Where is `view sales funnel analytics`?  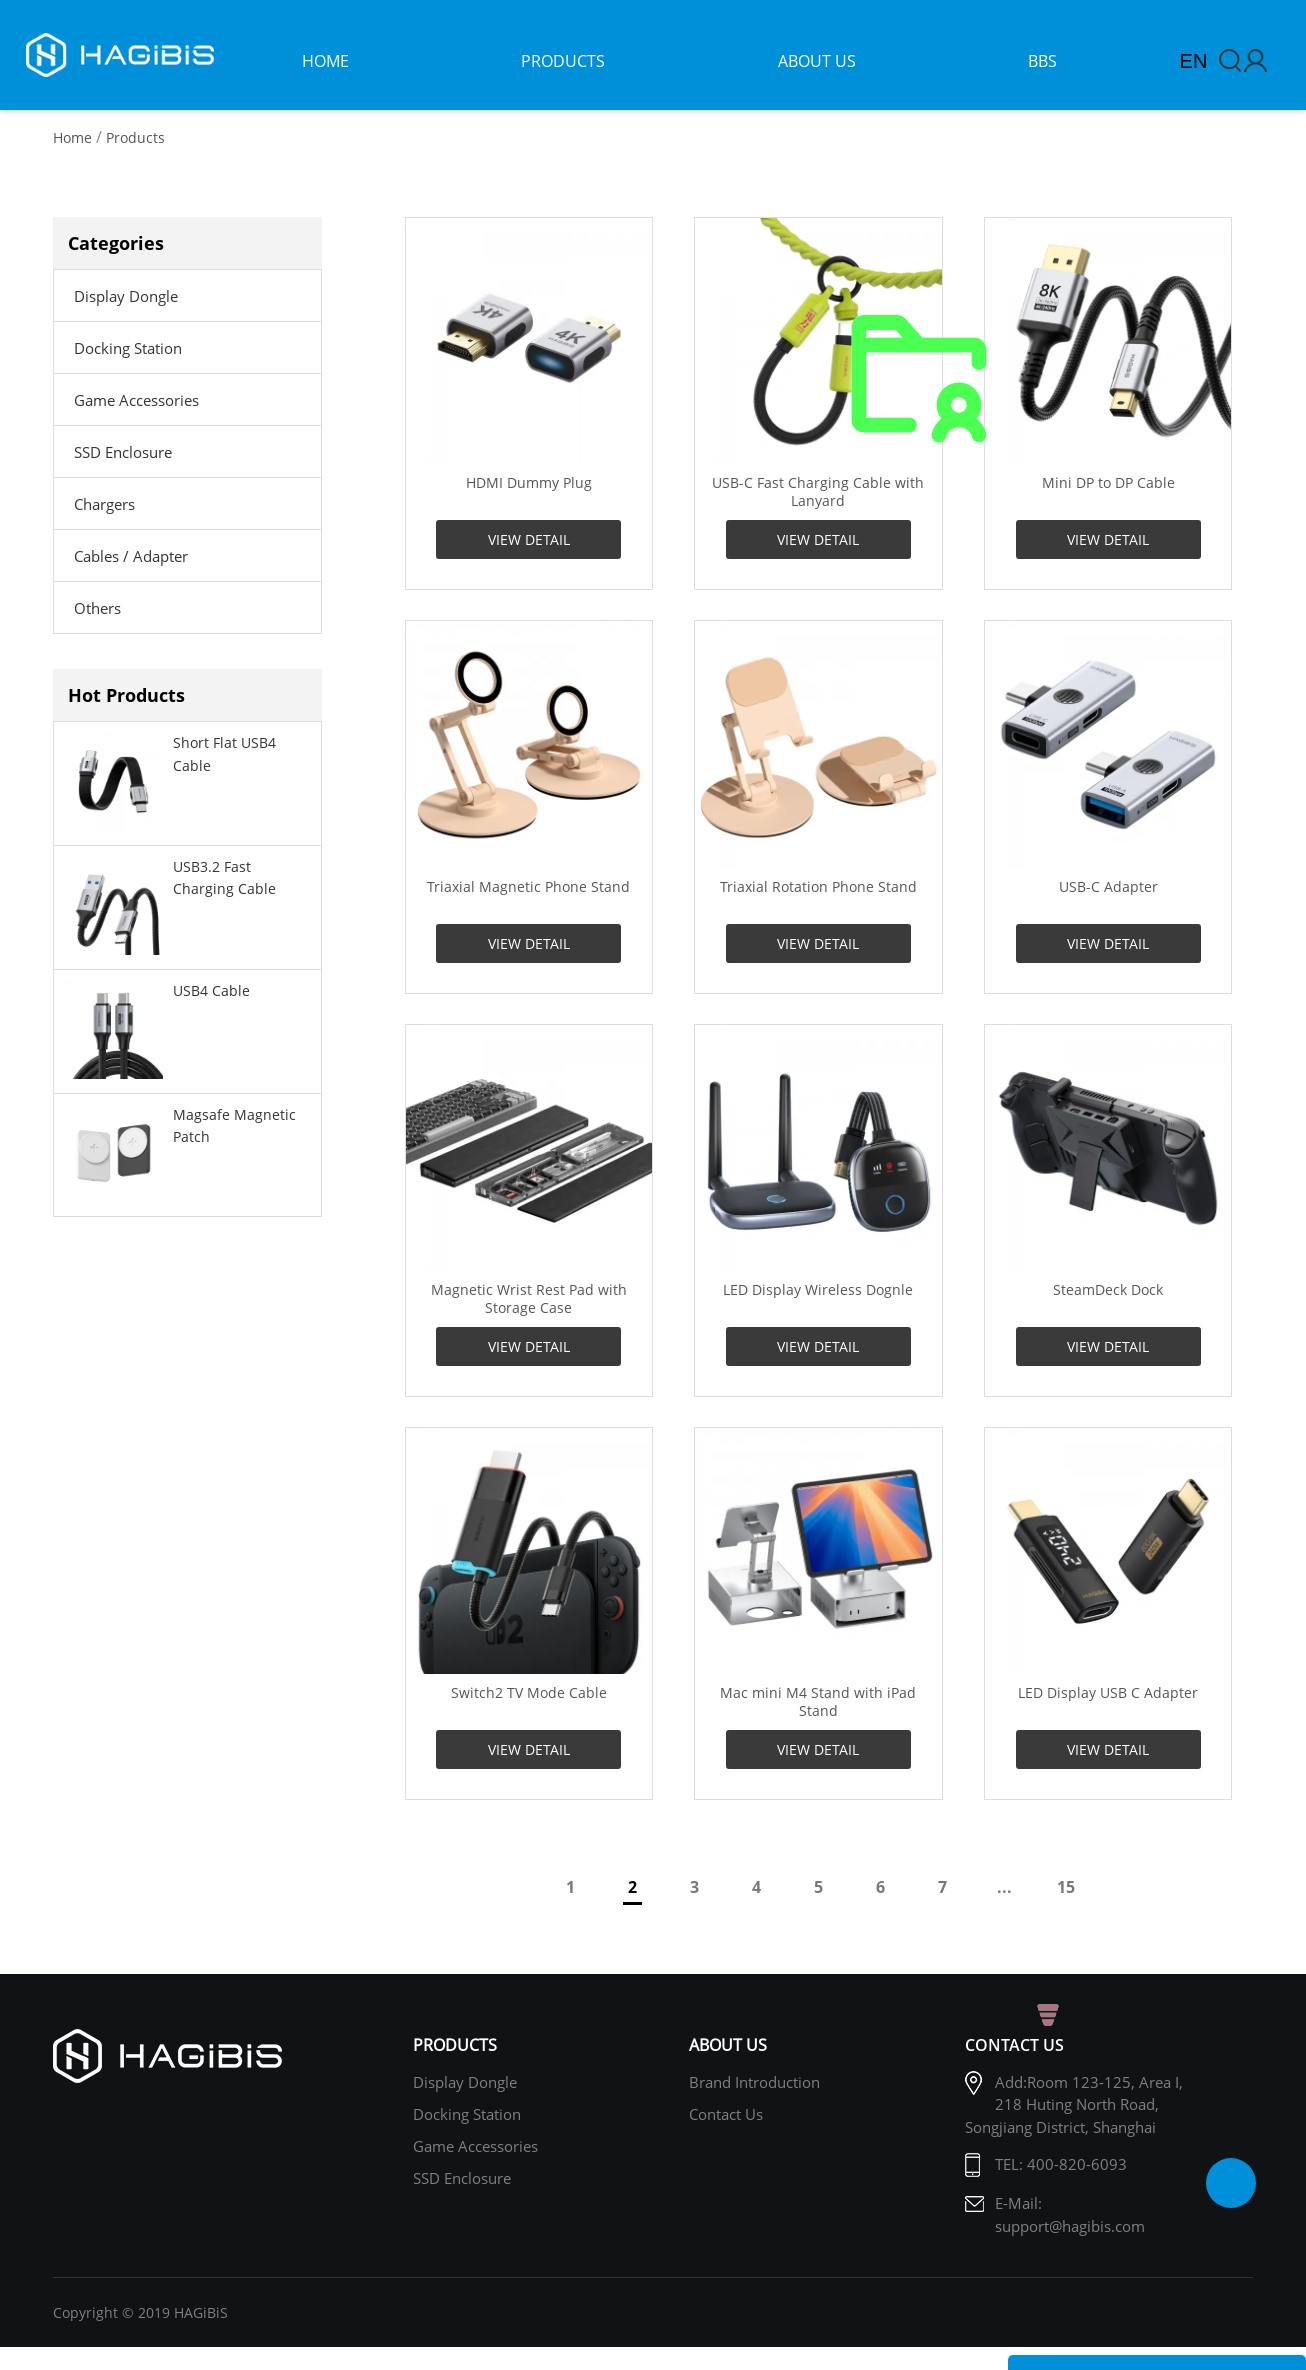
view sales funnel analytics is located at coordinates (1048, 2015).